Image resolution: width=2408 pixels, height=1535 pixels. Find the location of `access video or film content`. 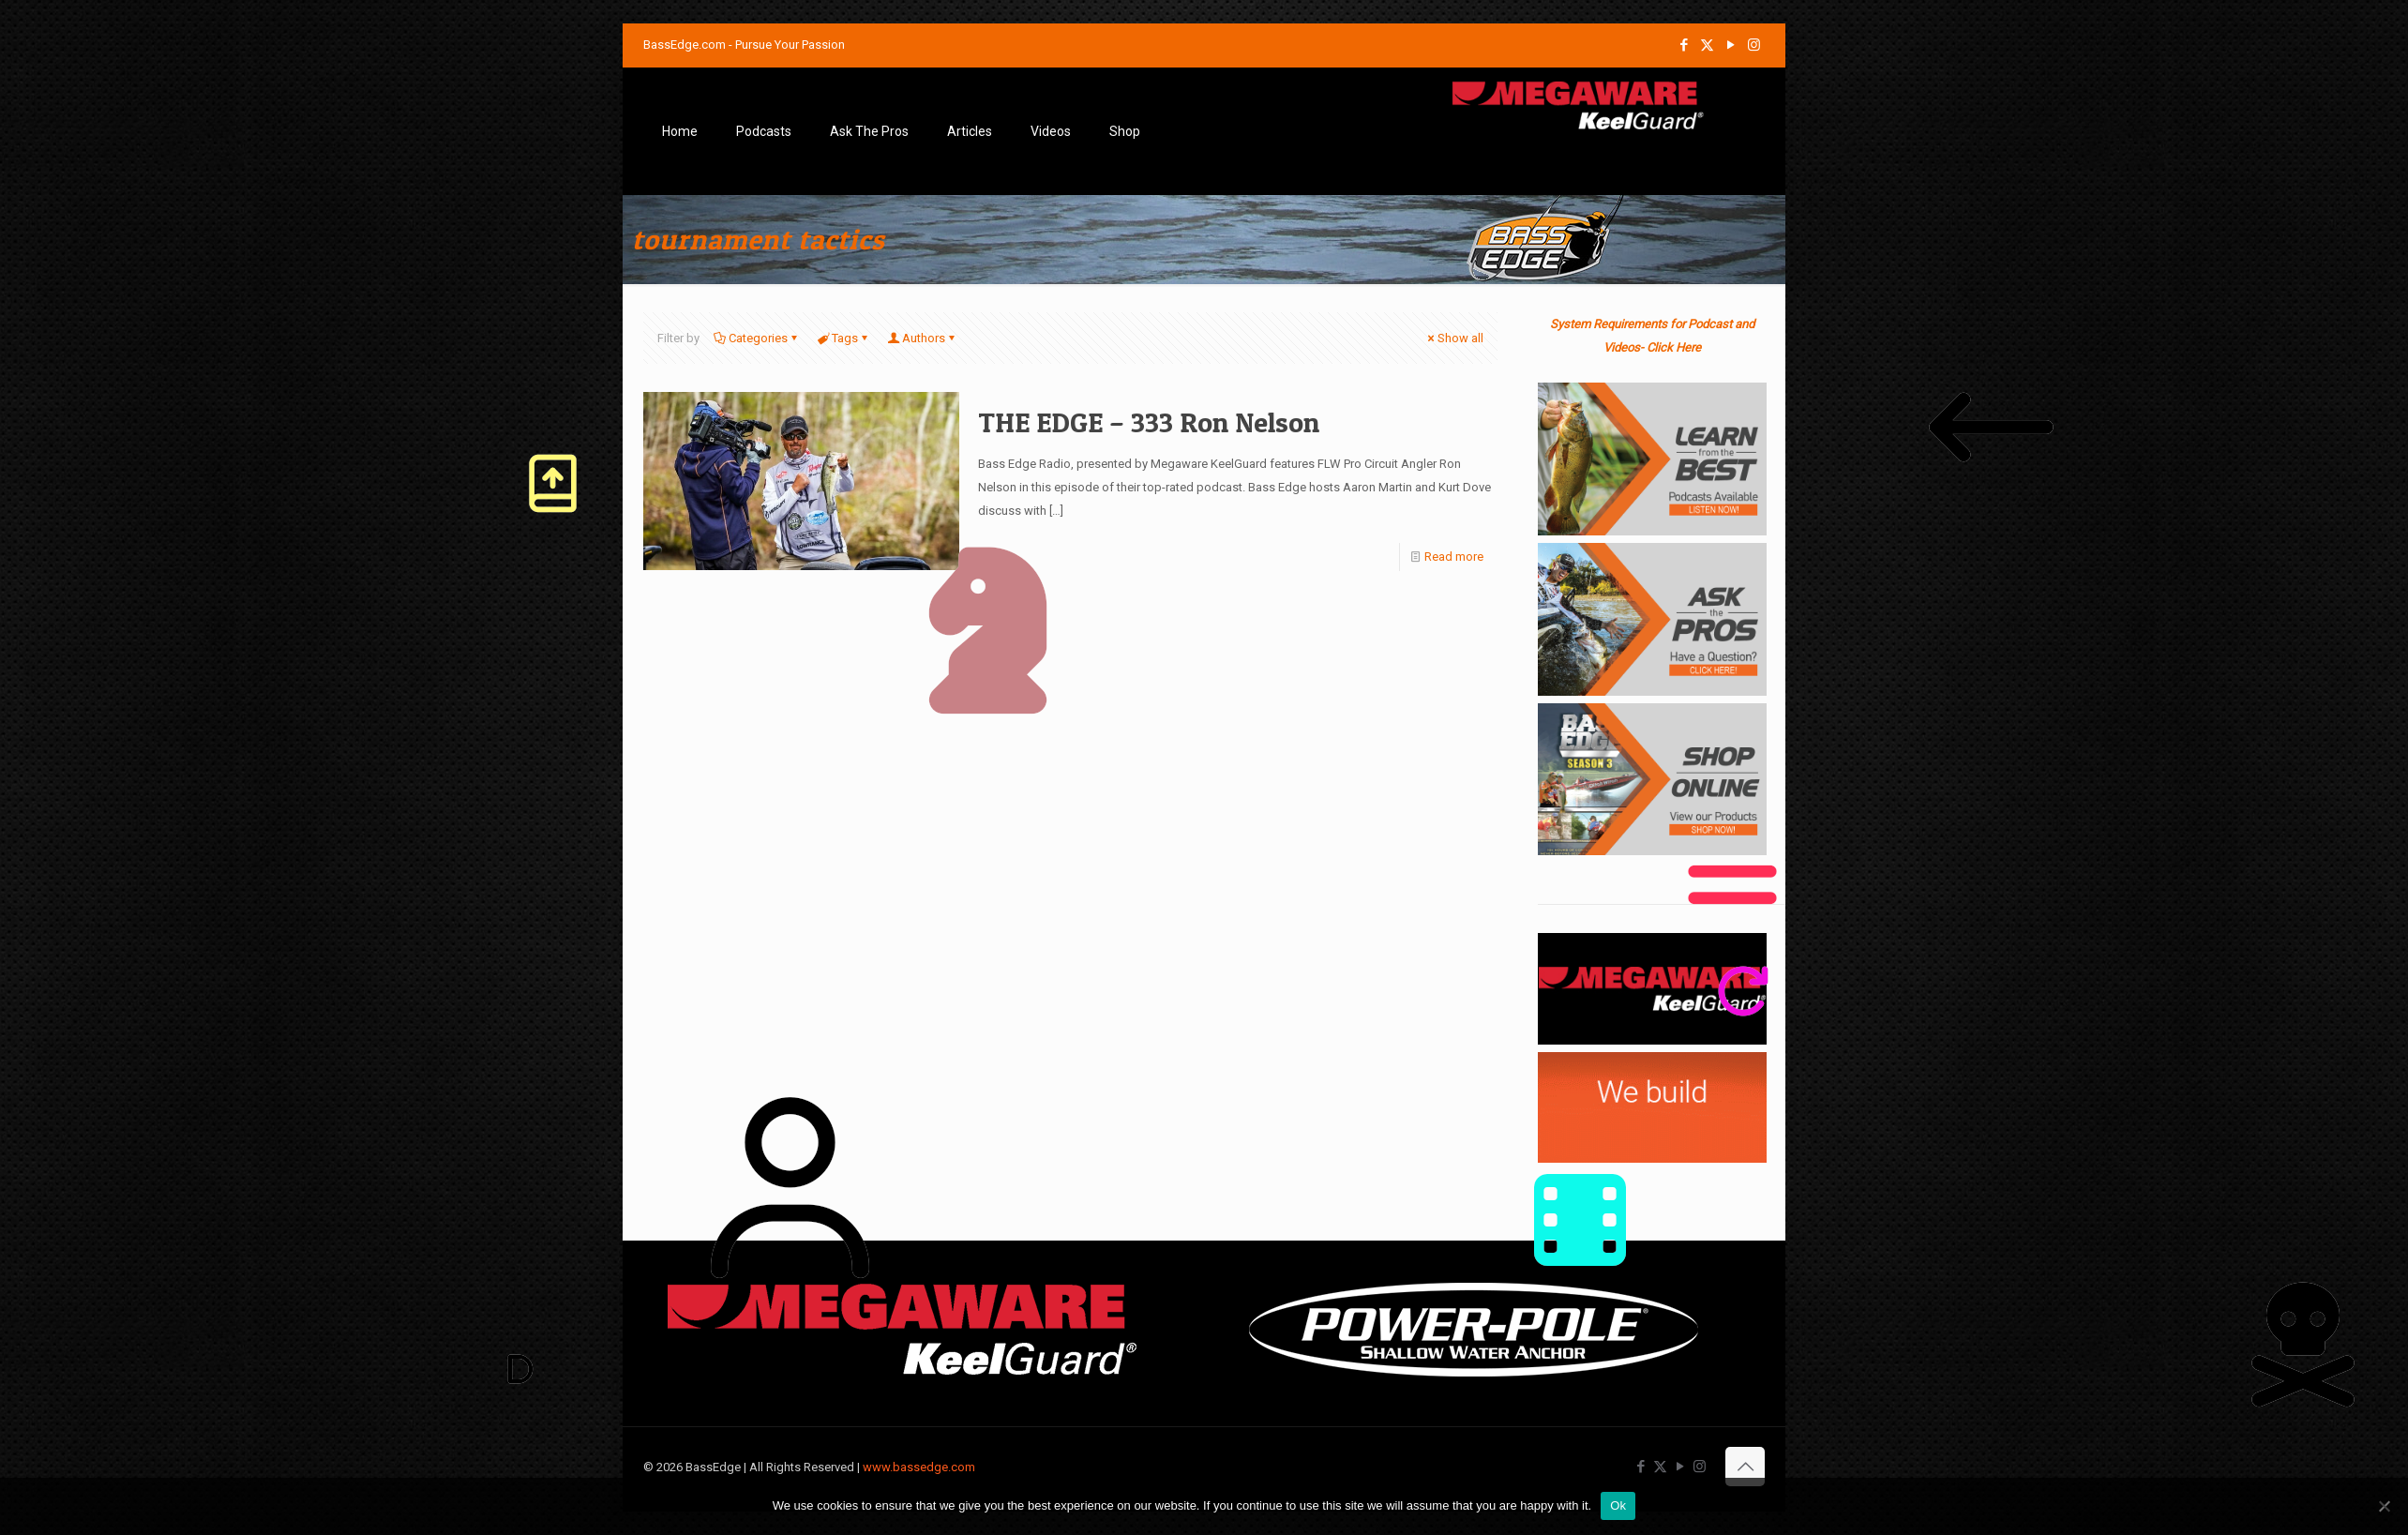

access video or film content is located at coordinates (1580, 1220).